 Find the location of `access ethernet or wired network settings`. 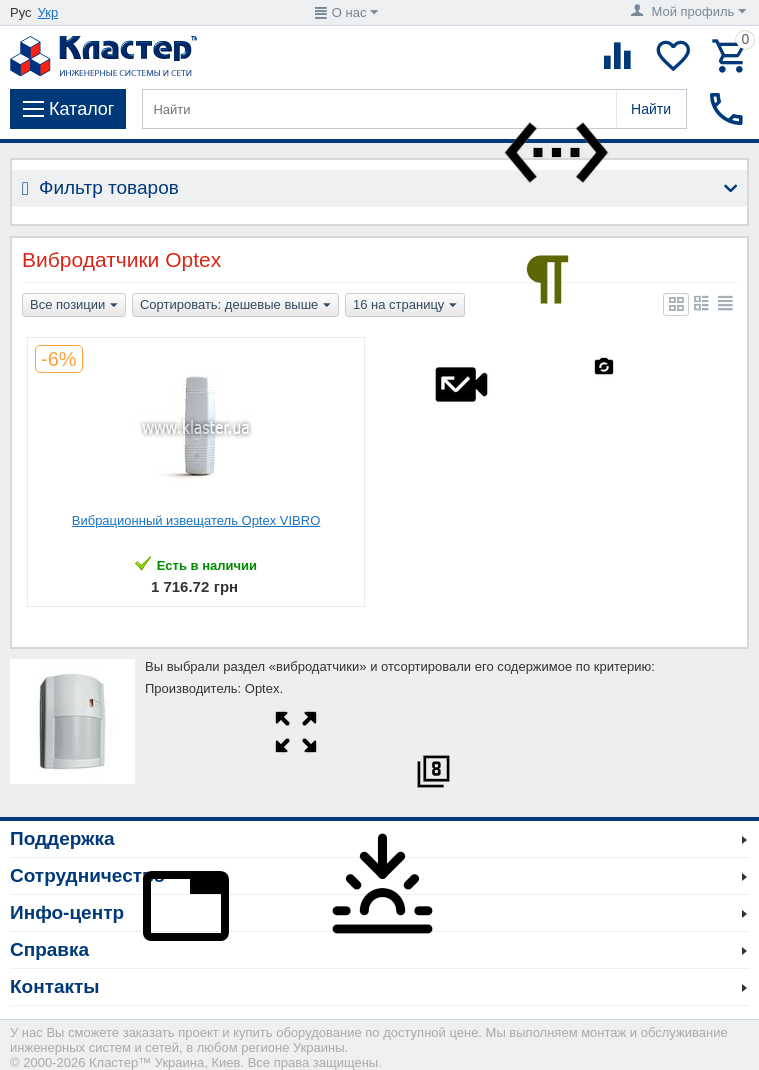

access ethernet or wired network settings is located at coordinates (556, 152).